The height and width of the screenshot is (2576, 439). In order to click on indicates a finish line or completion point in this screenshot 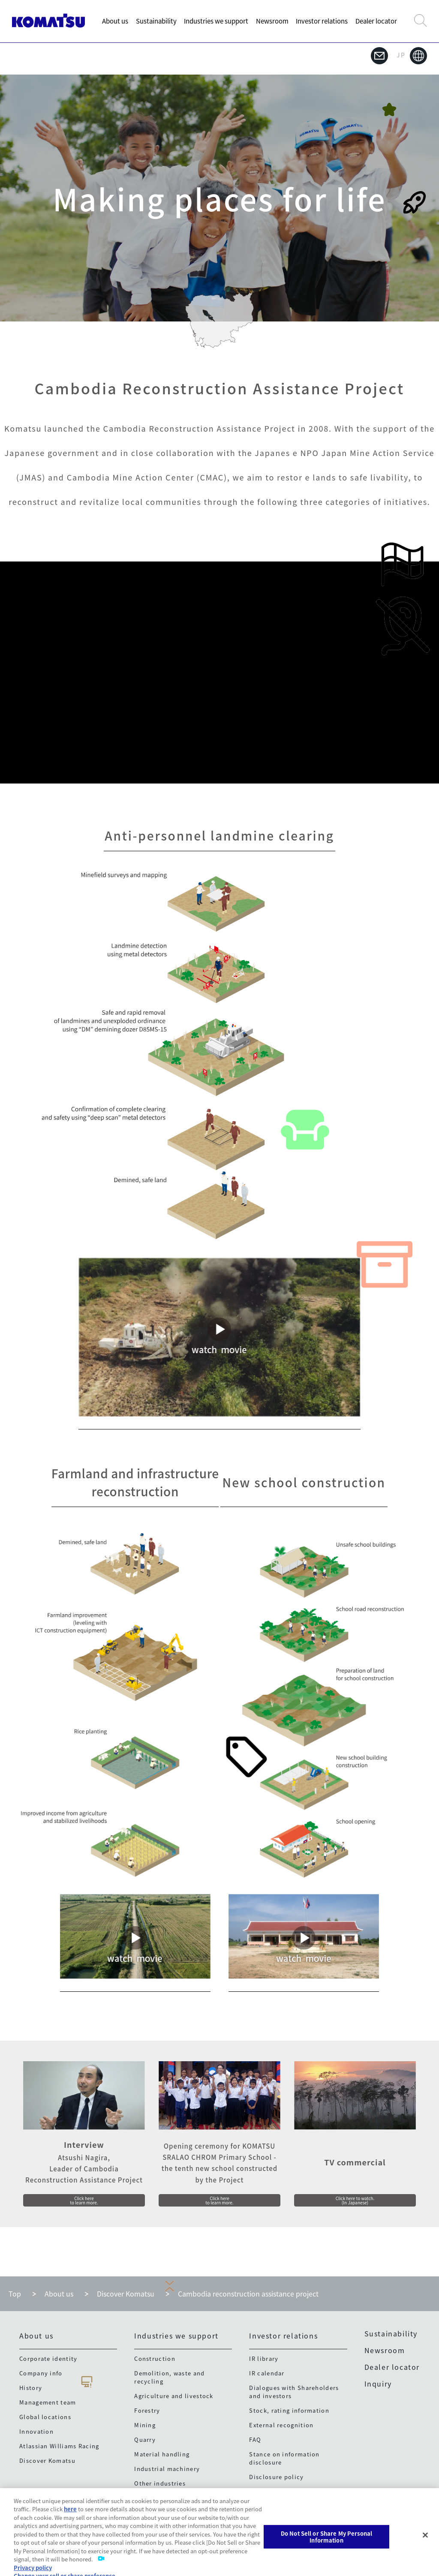, I will do `click(400, 563)`.